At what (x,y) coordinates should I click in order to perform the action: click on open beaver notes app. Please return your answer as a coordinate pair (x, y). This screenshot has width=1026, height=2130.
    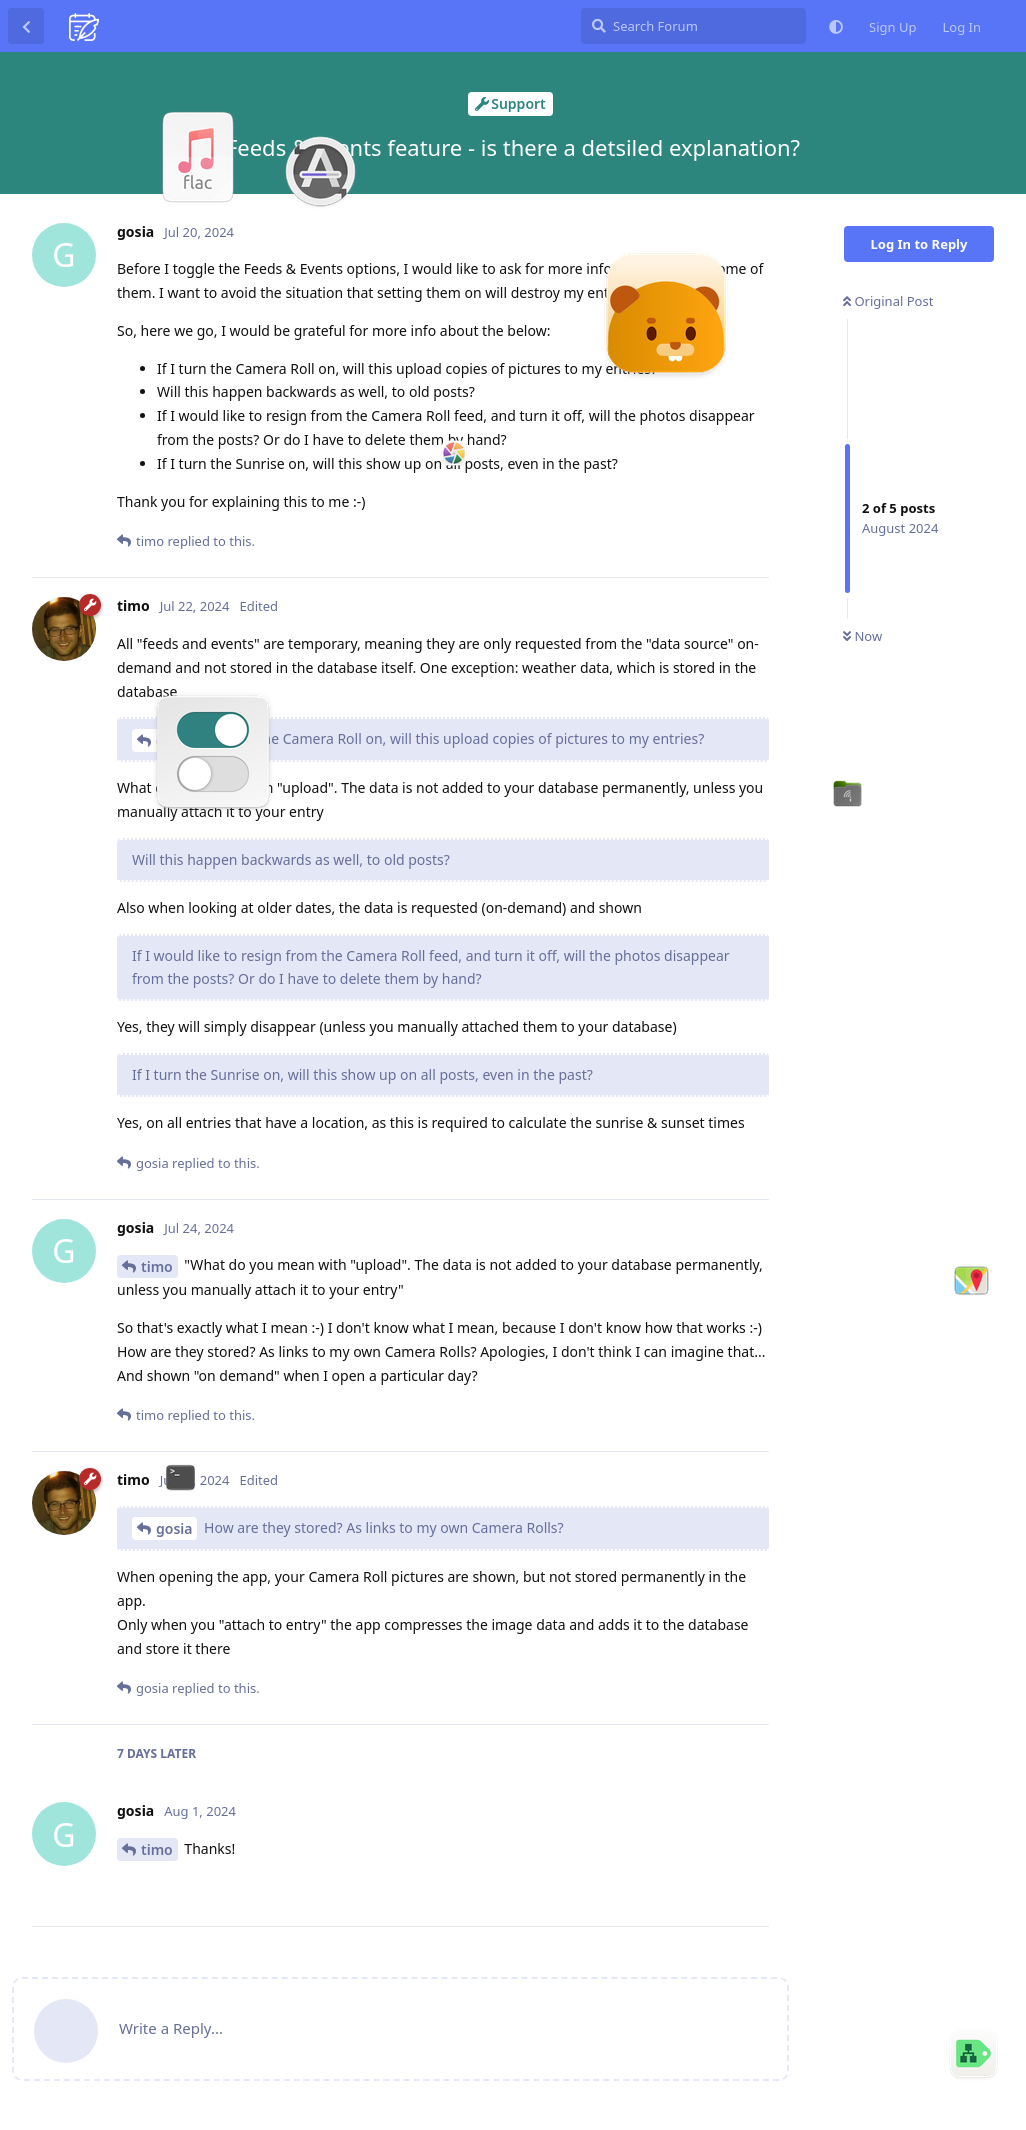
    Looking at the image, I should click on (666, 313).